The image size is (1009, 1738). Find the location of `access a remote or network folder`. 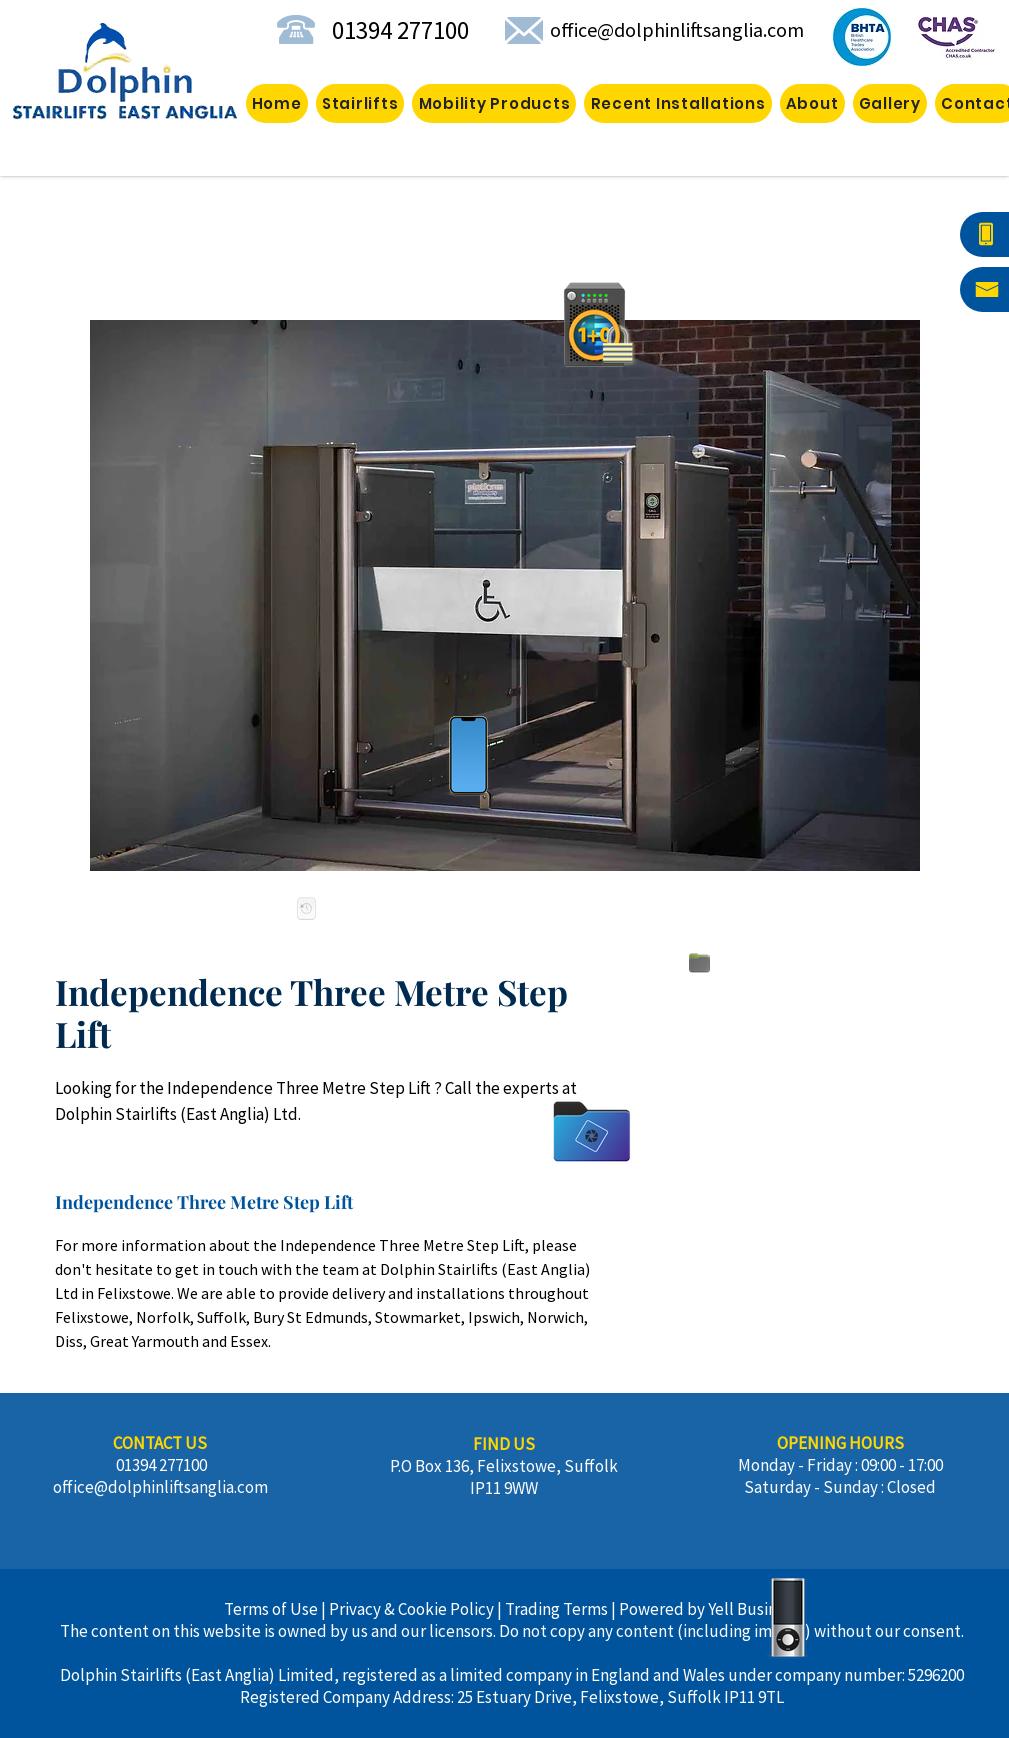

access a remote or network folder is located at coordinates (699, 962).